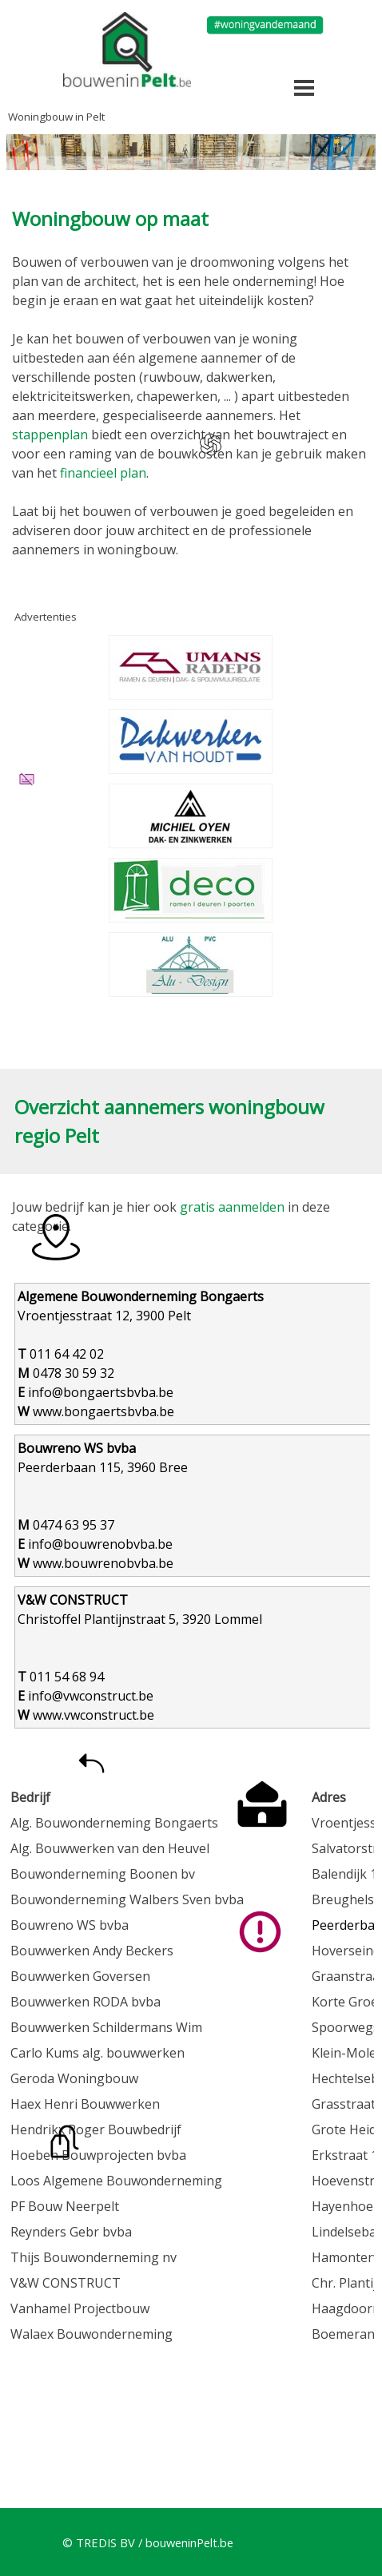  I want to click on reply to a message, so click(91, 1763).